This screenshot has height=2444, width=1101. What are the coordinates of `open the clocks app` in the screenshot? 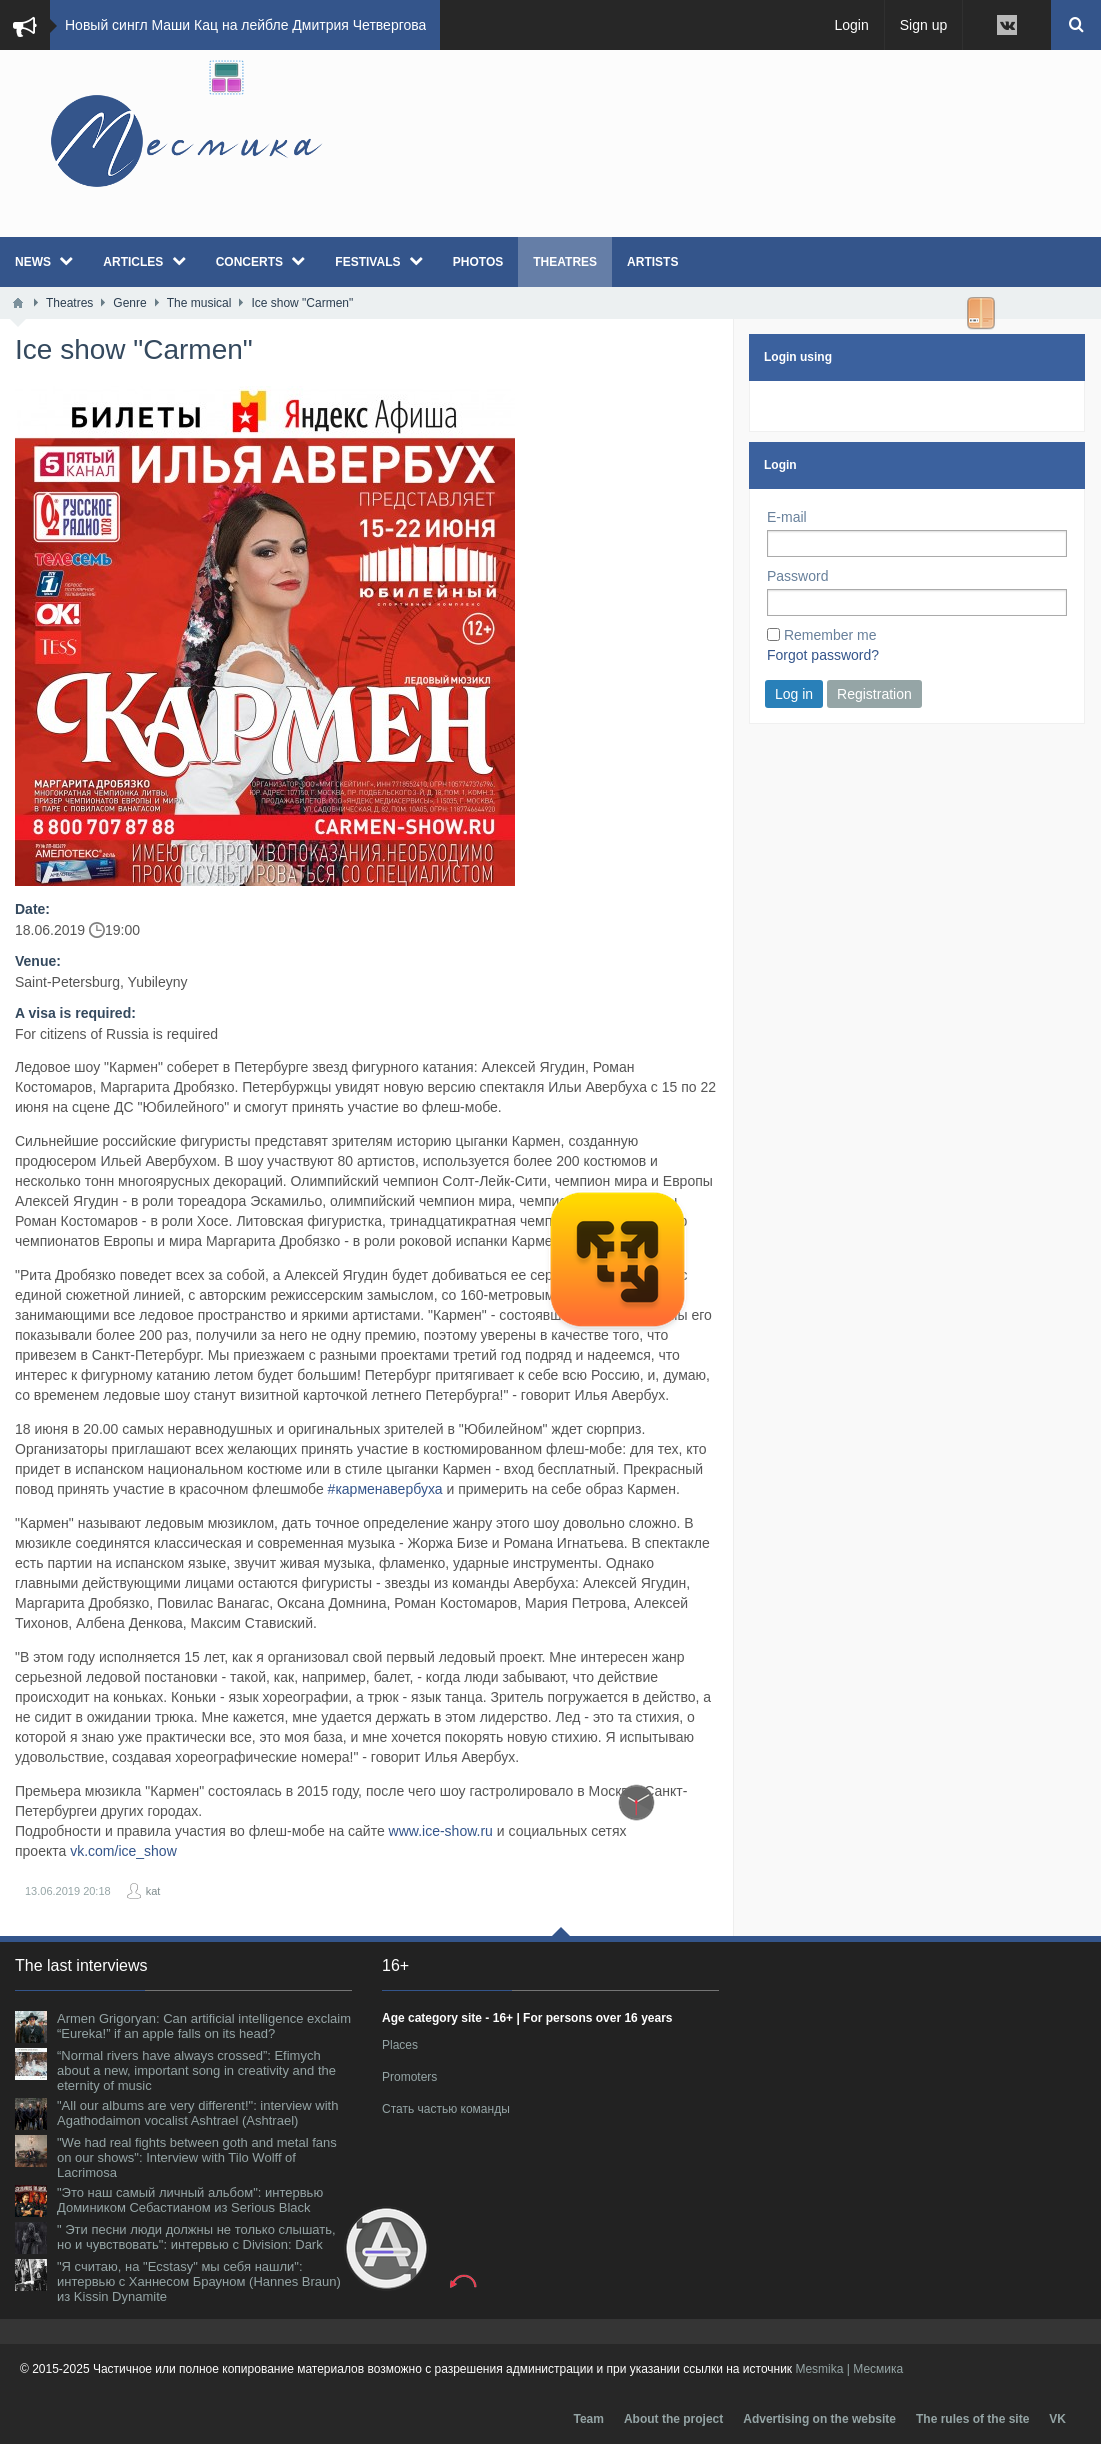 It's located at (636, 1802).